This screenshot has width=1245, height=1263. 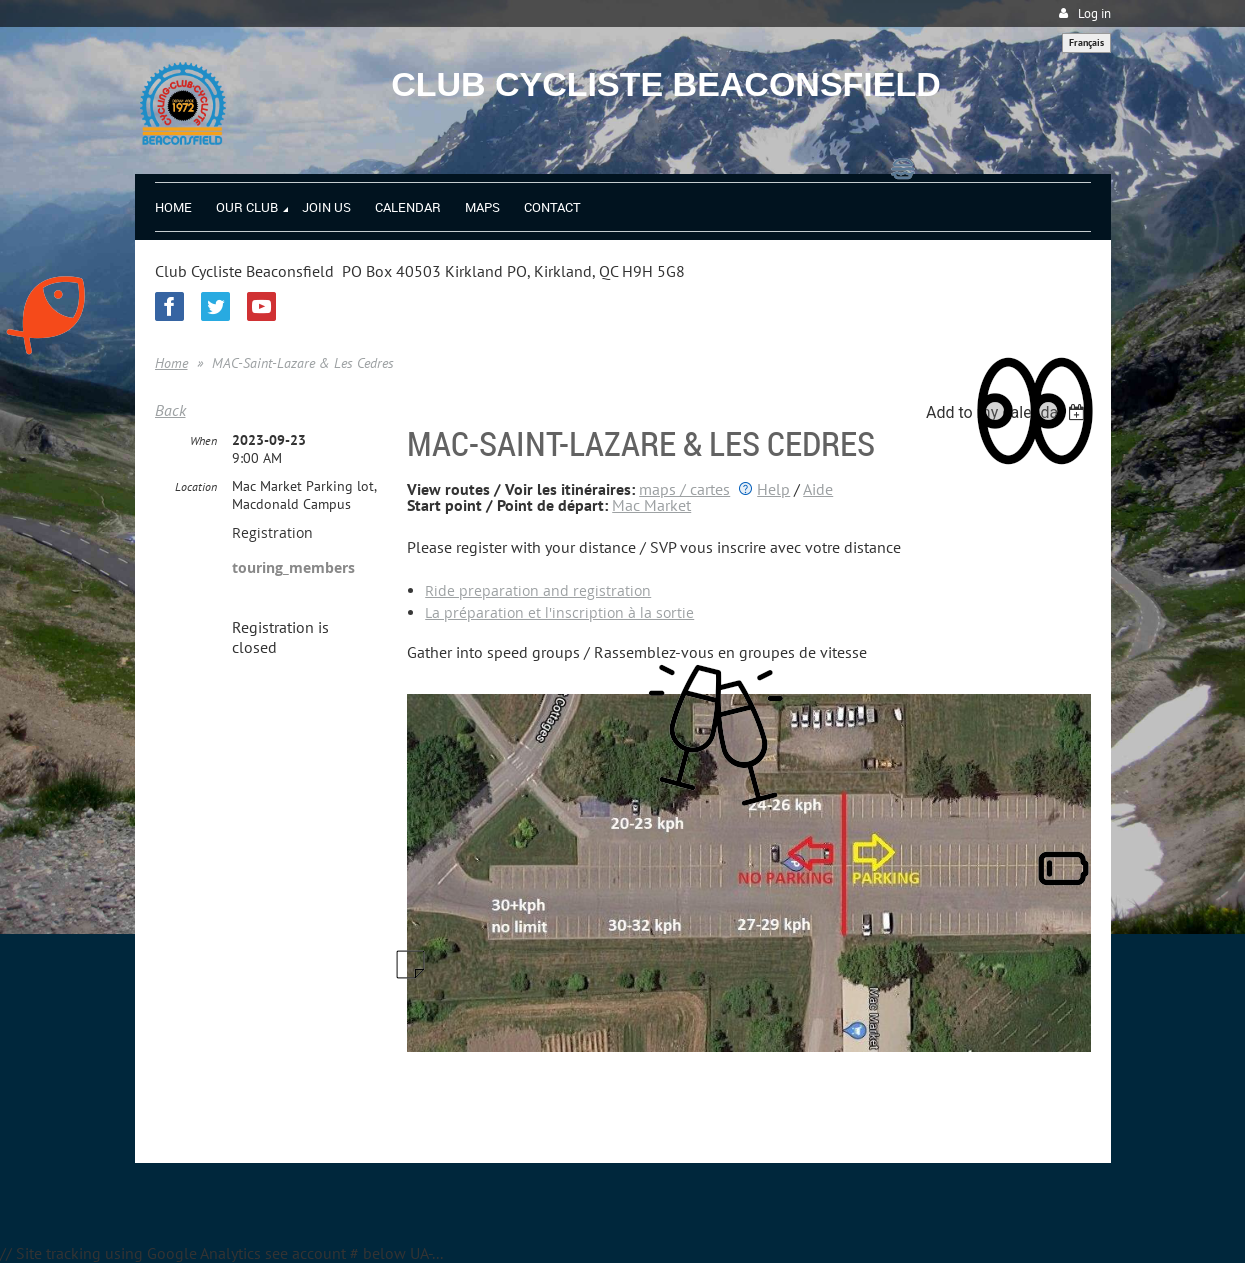 I want to click on celebrate an achievement or milestone, so click(x=718, y=734).